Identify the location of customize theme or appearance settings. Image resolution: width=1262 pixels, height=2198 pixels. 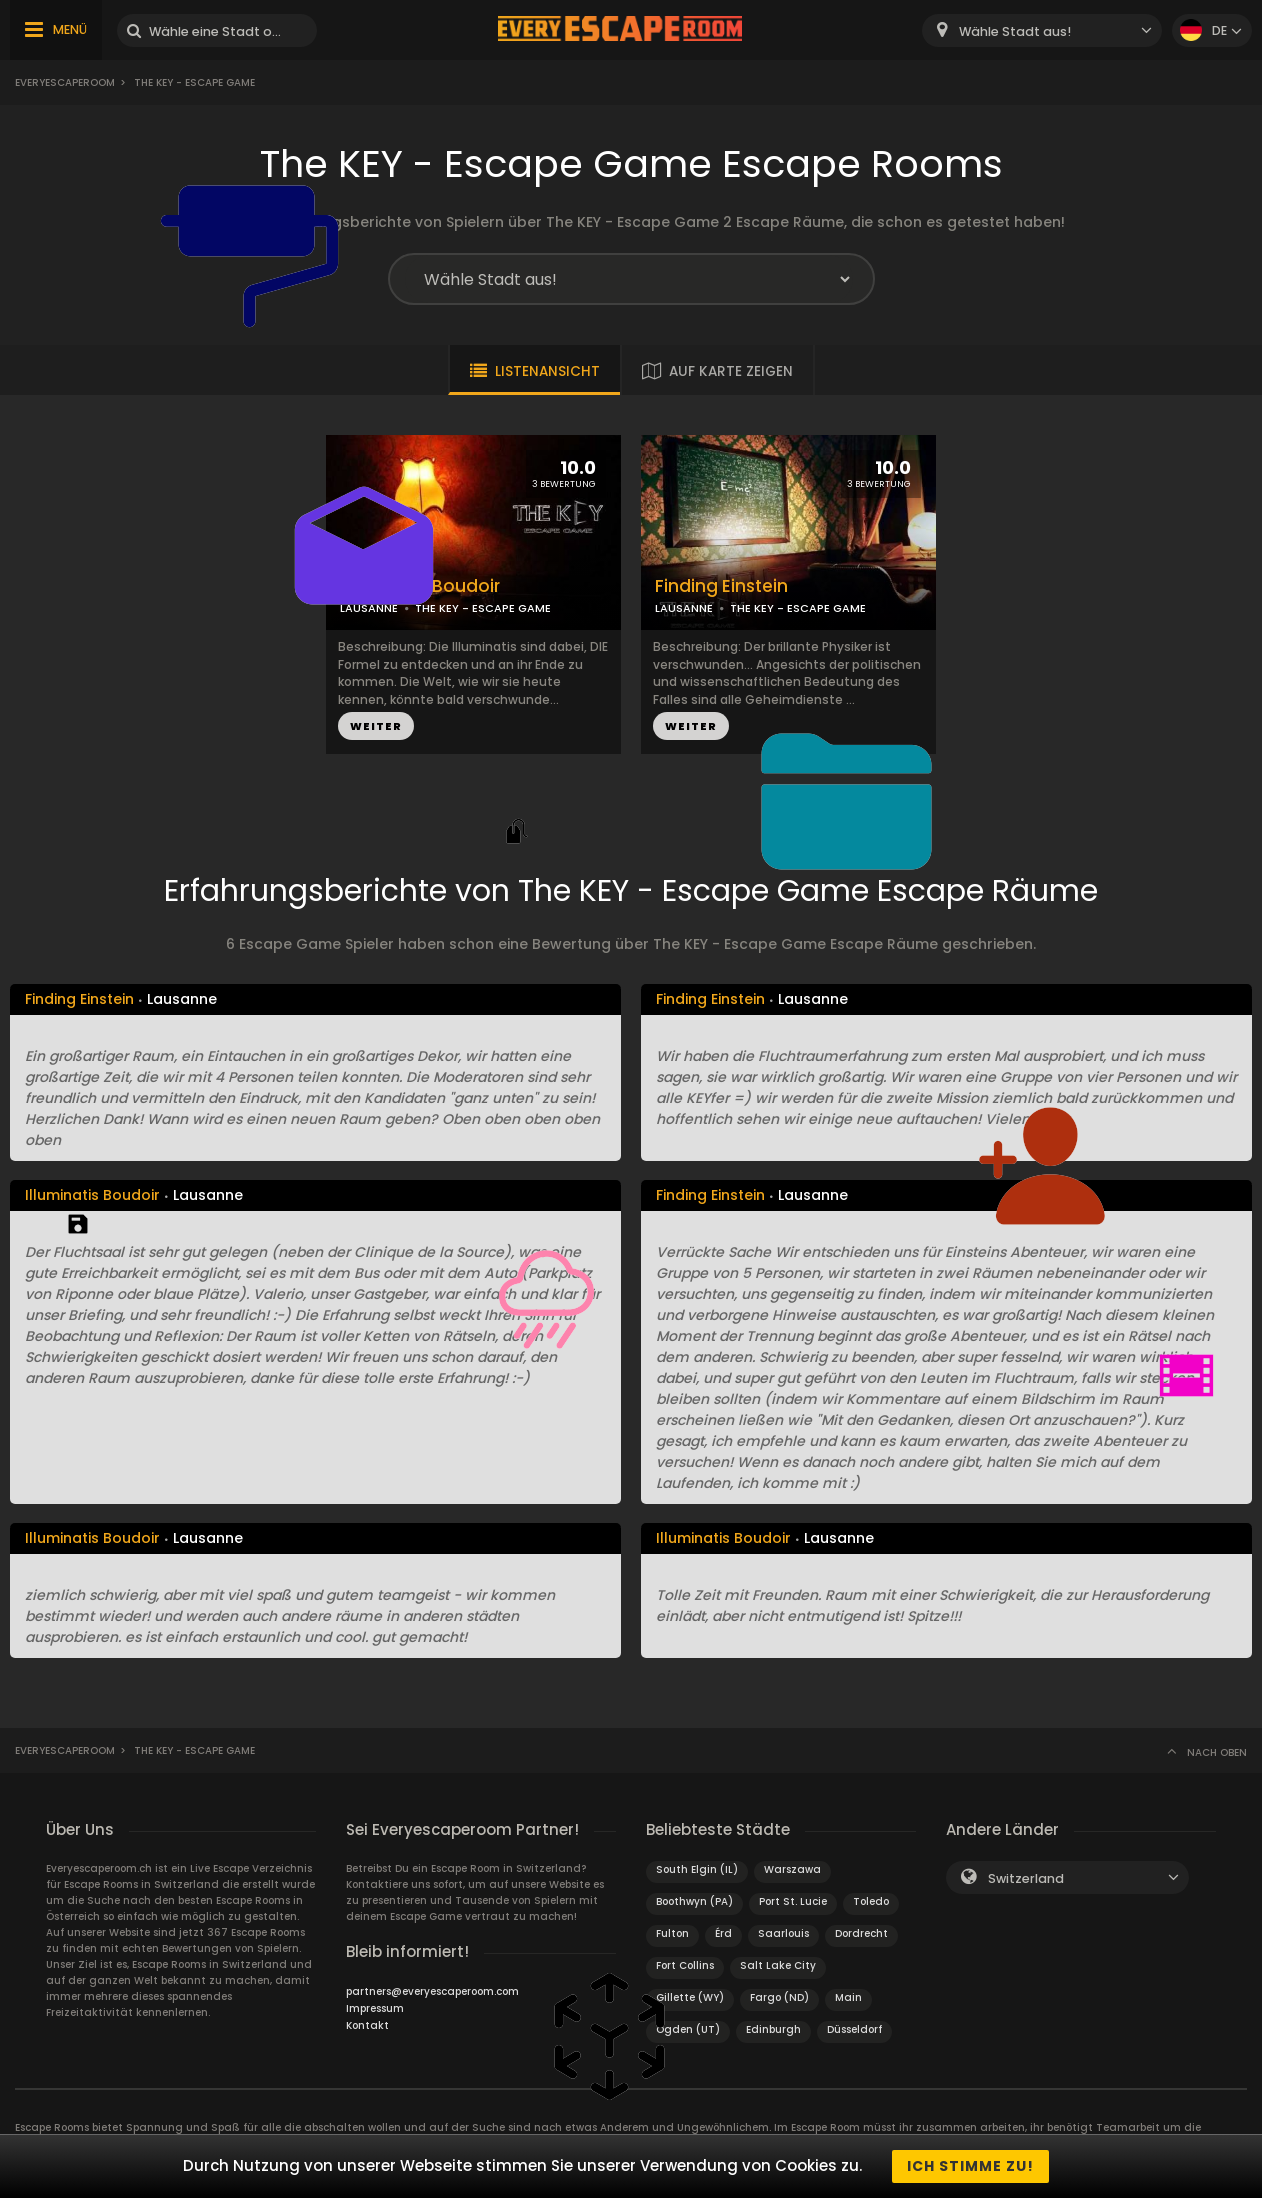
(249, 244).